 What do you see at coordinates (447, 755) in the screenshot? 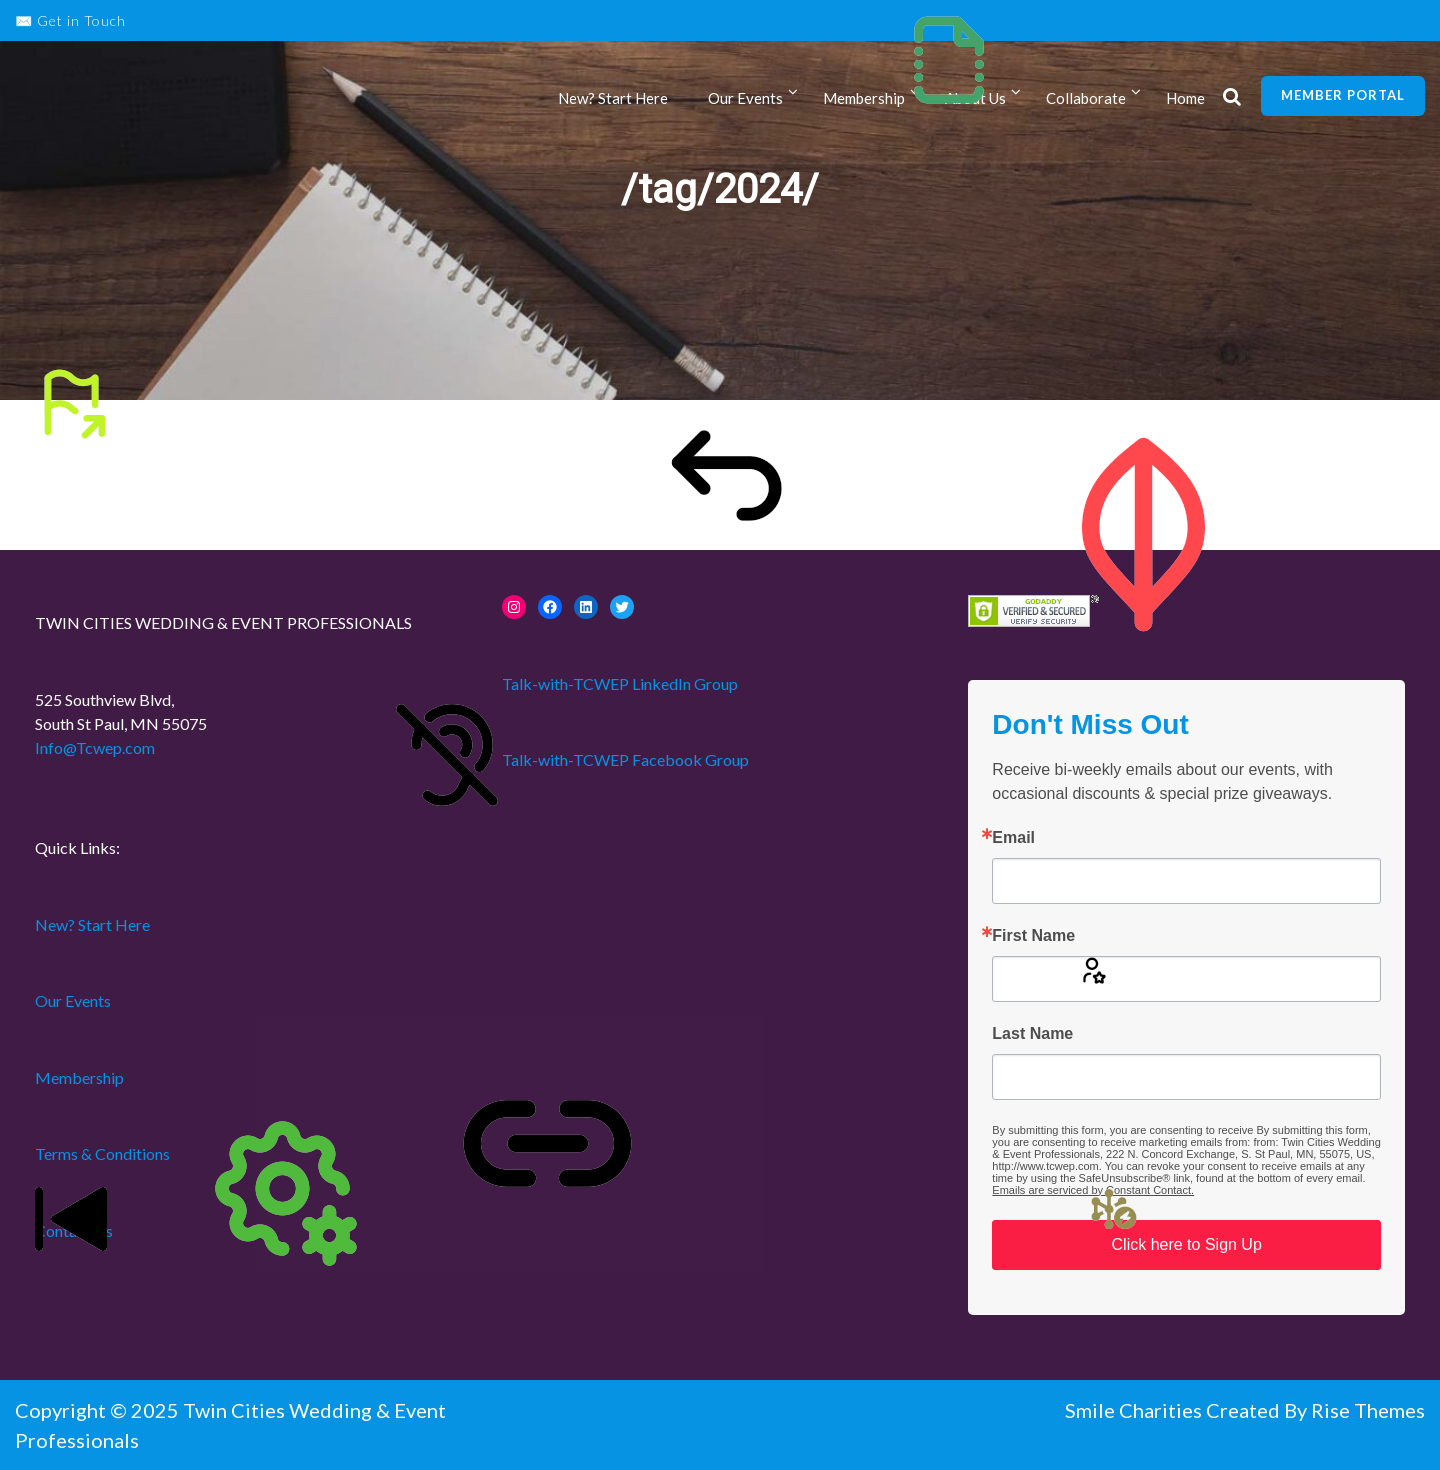
I see `mute audio or disable listening` at bounding box center [447, 755].